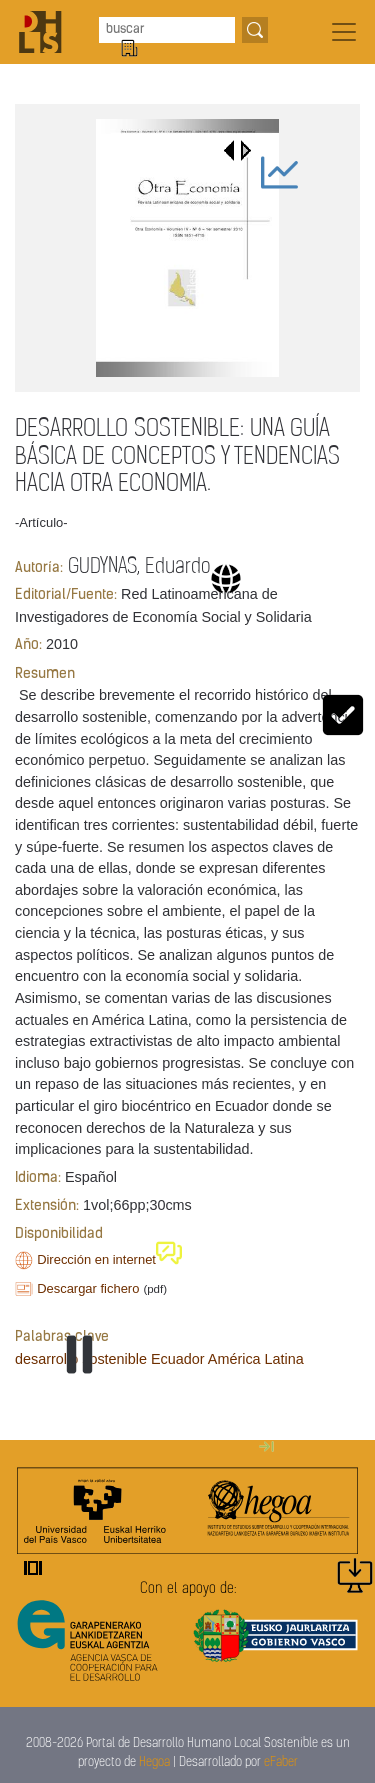 This screenshot has width=375, height=1783. What do you see at coordinates (355, 1577) in the screenshot?
I see `download to desktop` at bounding box center [355, 1577].